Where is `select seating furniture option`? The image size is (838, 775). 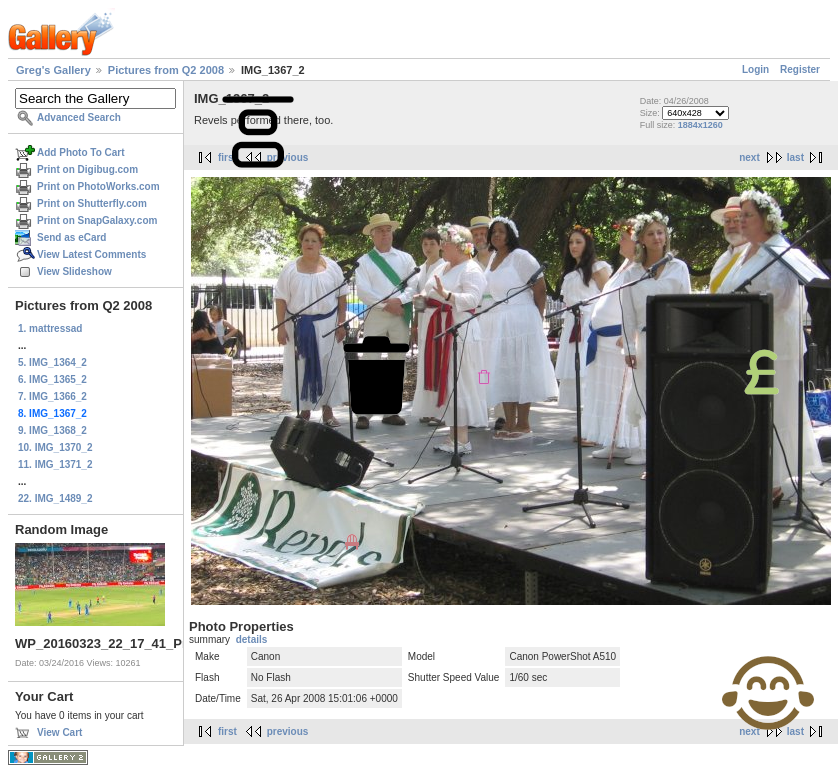 select seating furniture option is located at coordinates (352, 542).